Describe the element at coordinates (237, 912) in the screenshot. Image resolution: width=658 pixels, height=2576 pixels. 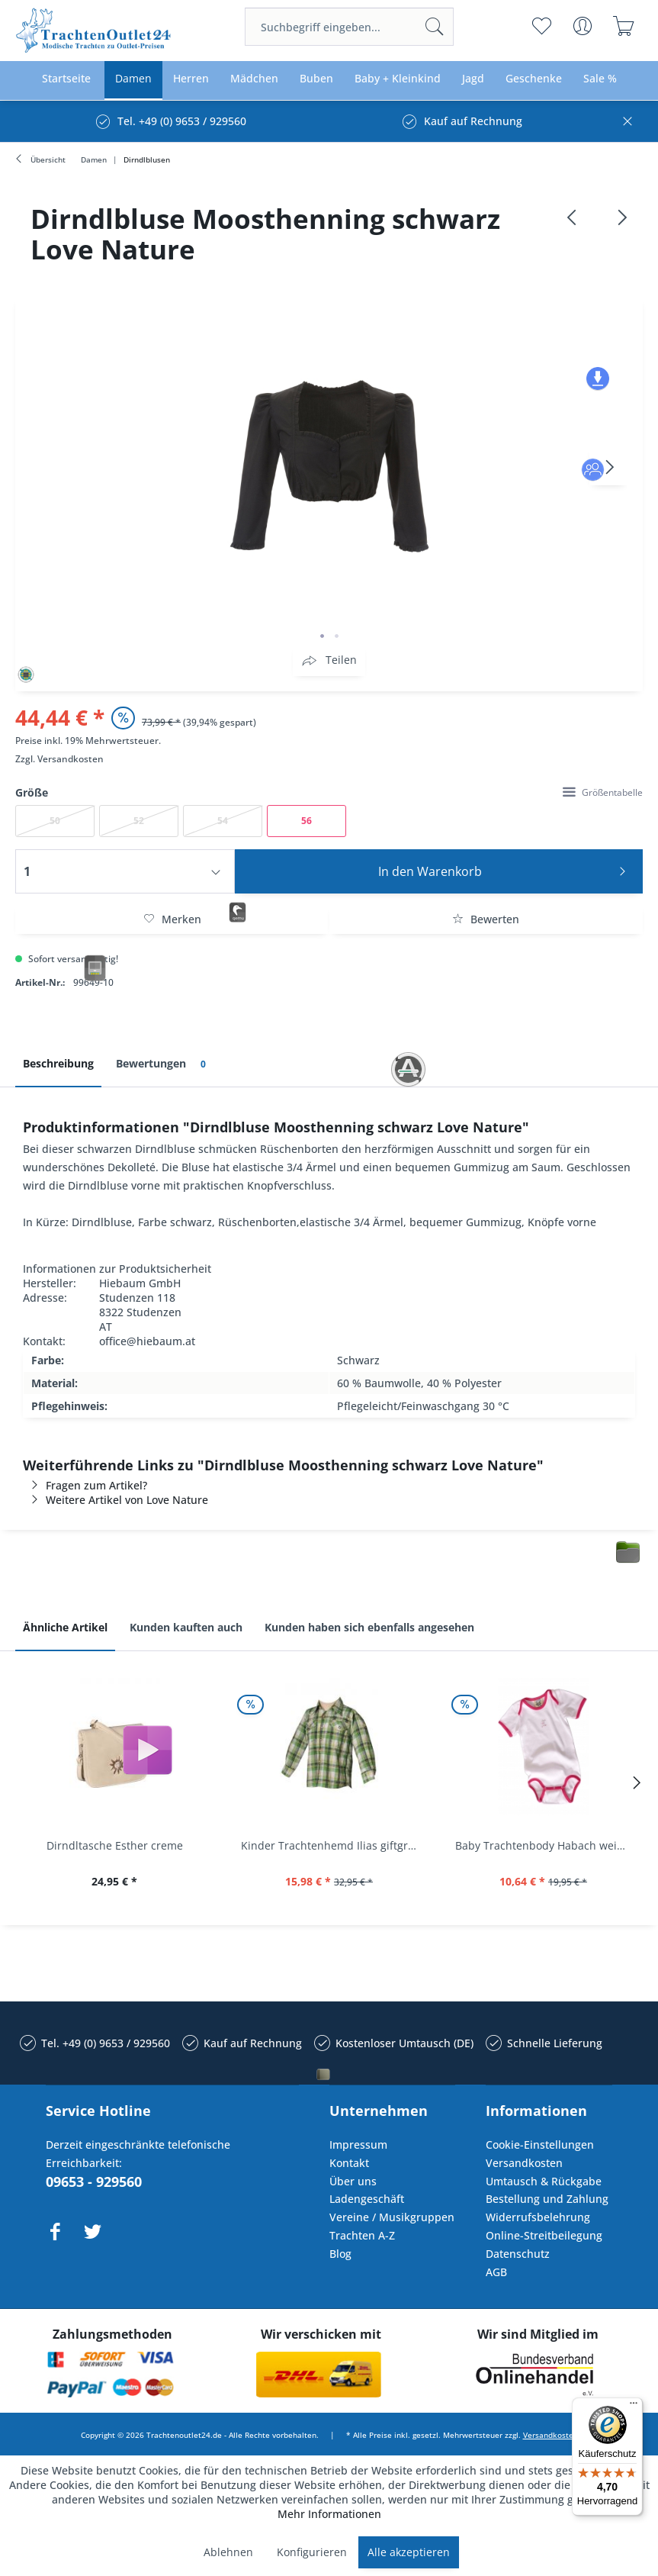
I see `qemu virtual disk image file` at that location.